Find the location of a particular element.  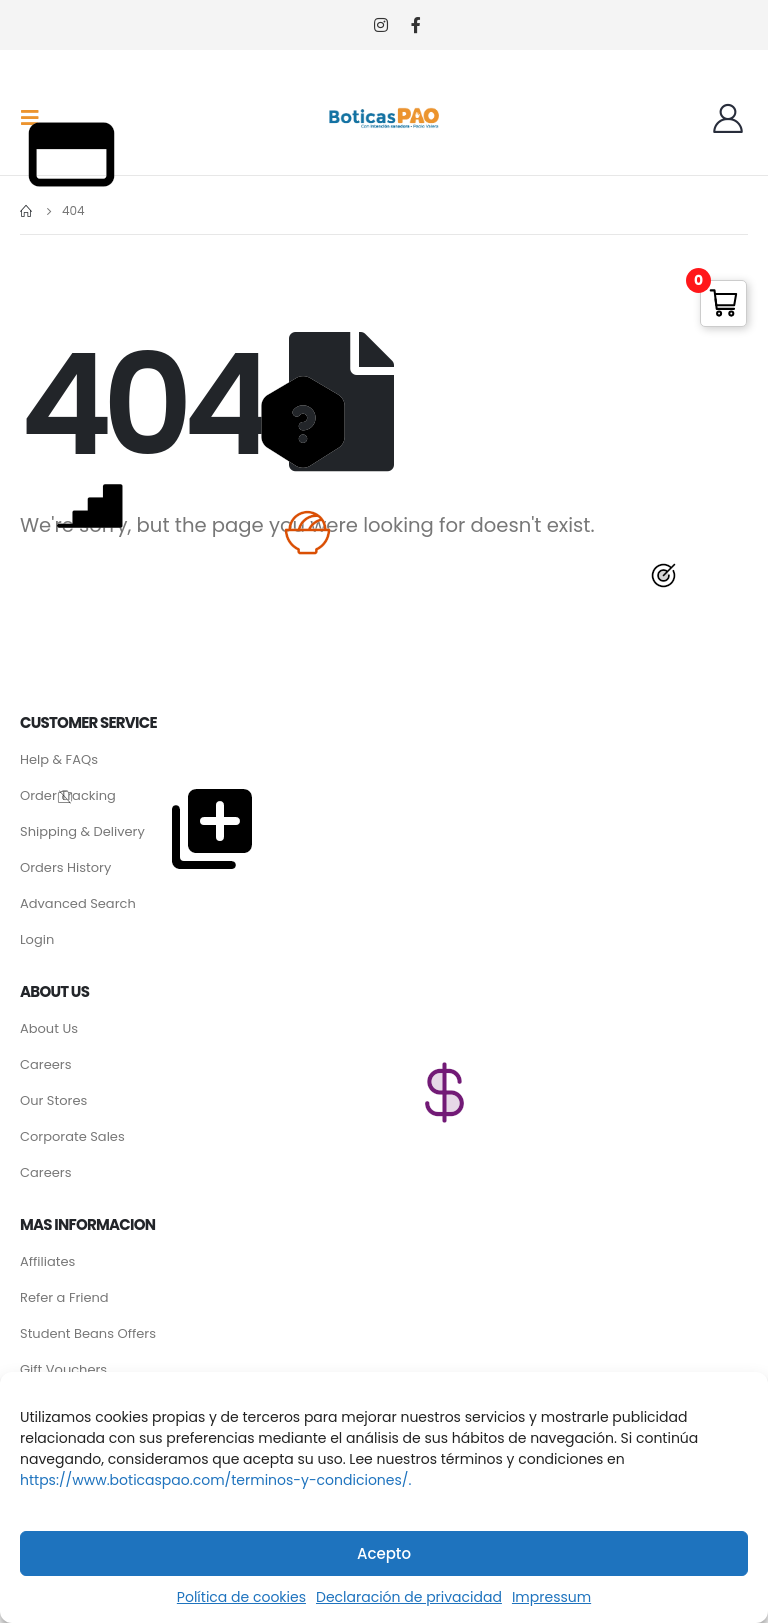

maximize window to full screen is located at coordinates (71, 154).